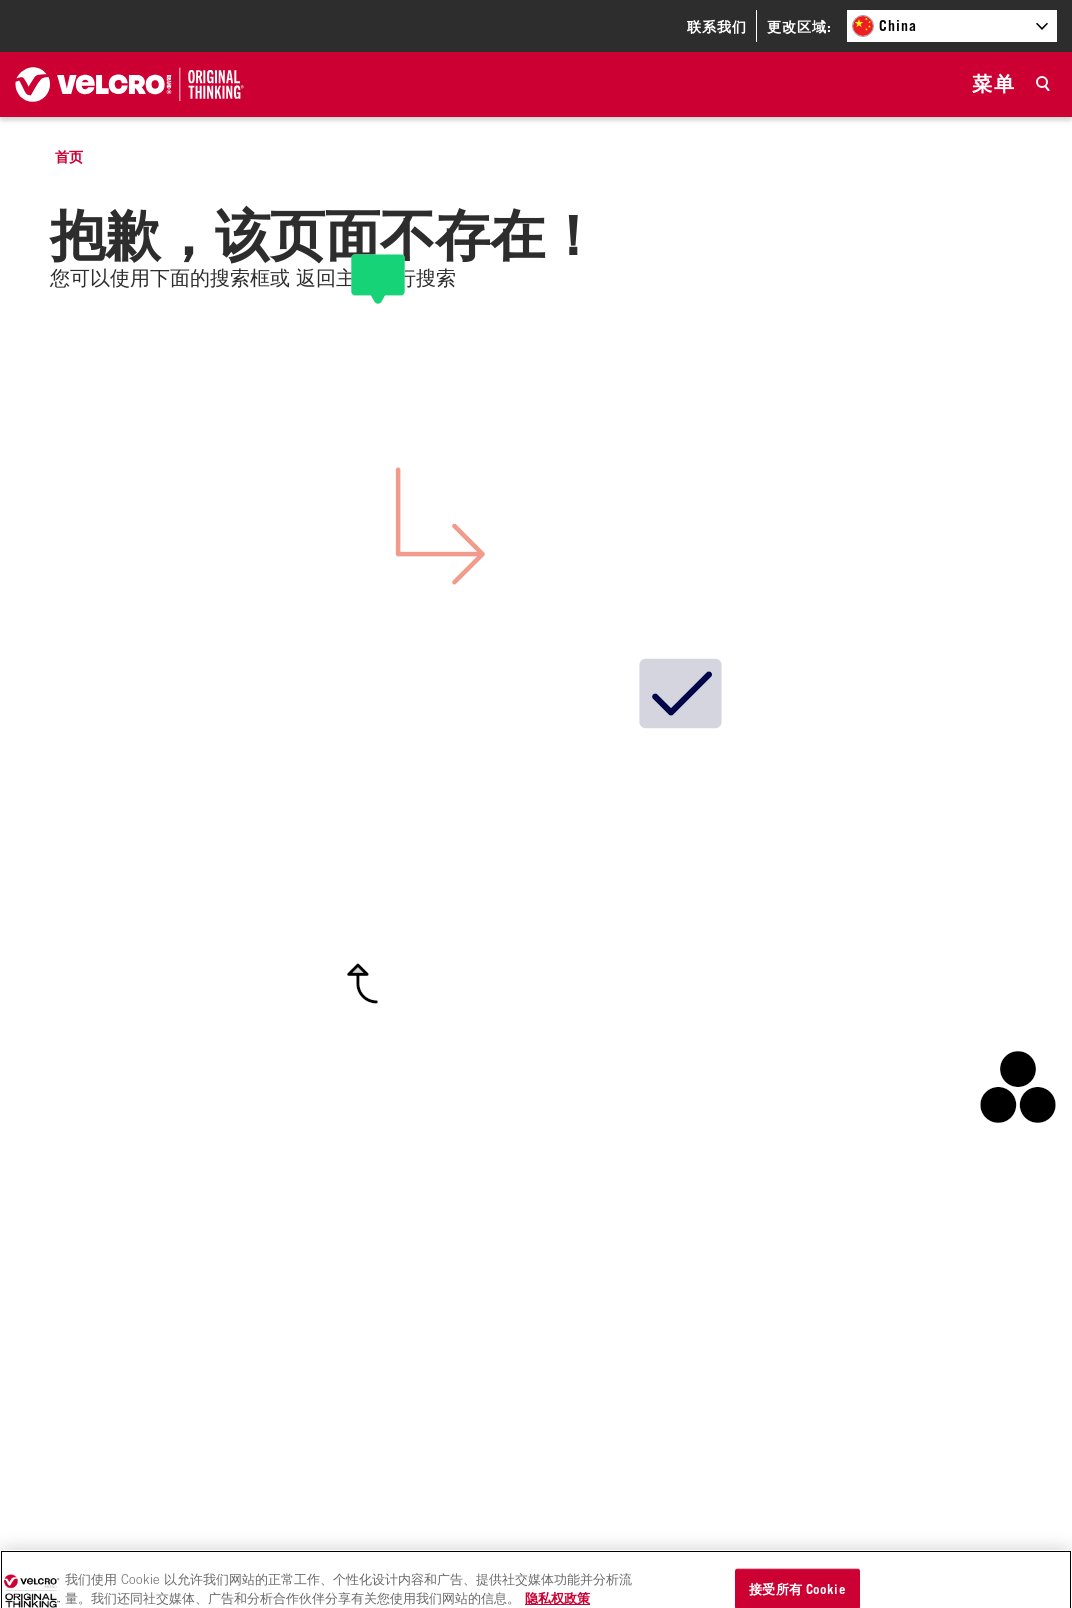 Image resolution: width=1072 pixels, height=1608 pixels. Describe the element at coordinates (1018, 1087) in the screenshot. I see `view connected accounts or integrations` at that location.